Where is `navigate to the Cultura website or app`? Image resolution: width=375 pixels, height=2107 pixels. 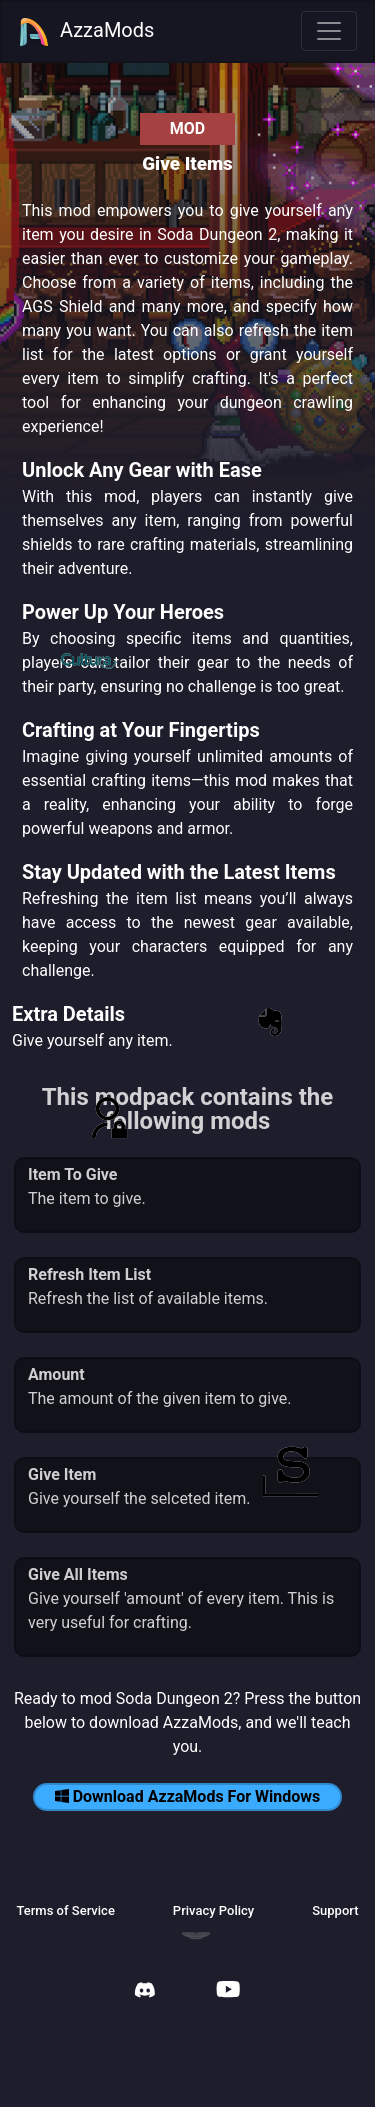
navigate to the Cultura website or app is located at coordinates (89, 661).